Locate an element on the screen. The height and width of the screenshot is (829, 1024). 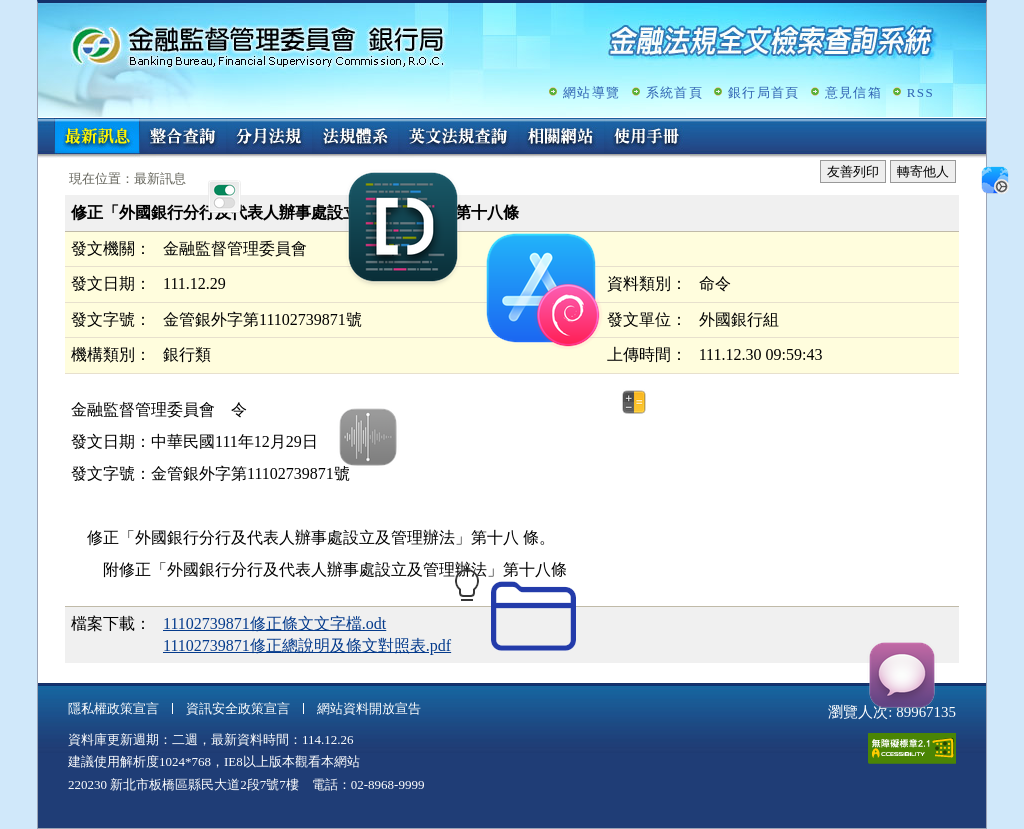
access file and folder preferences is located at coordinates (533, 613).